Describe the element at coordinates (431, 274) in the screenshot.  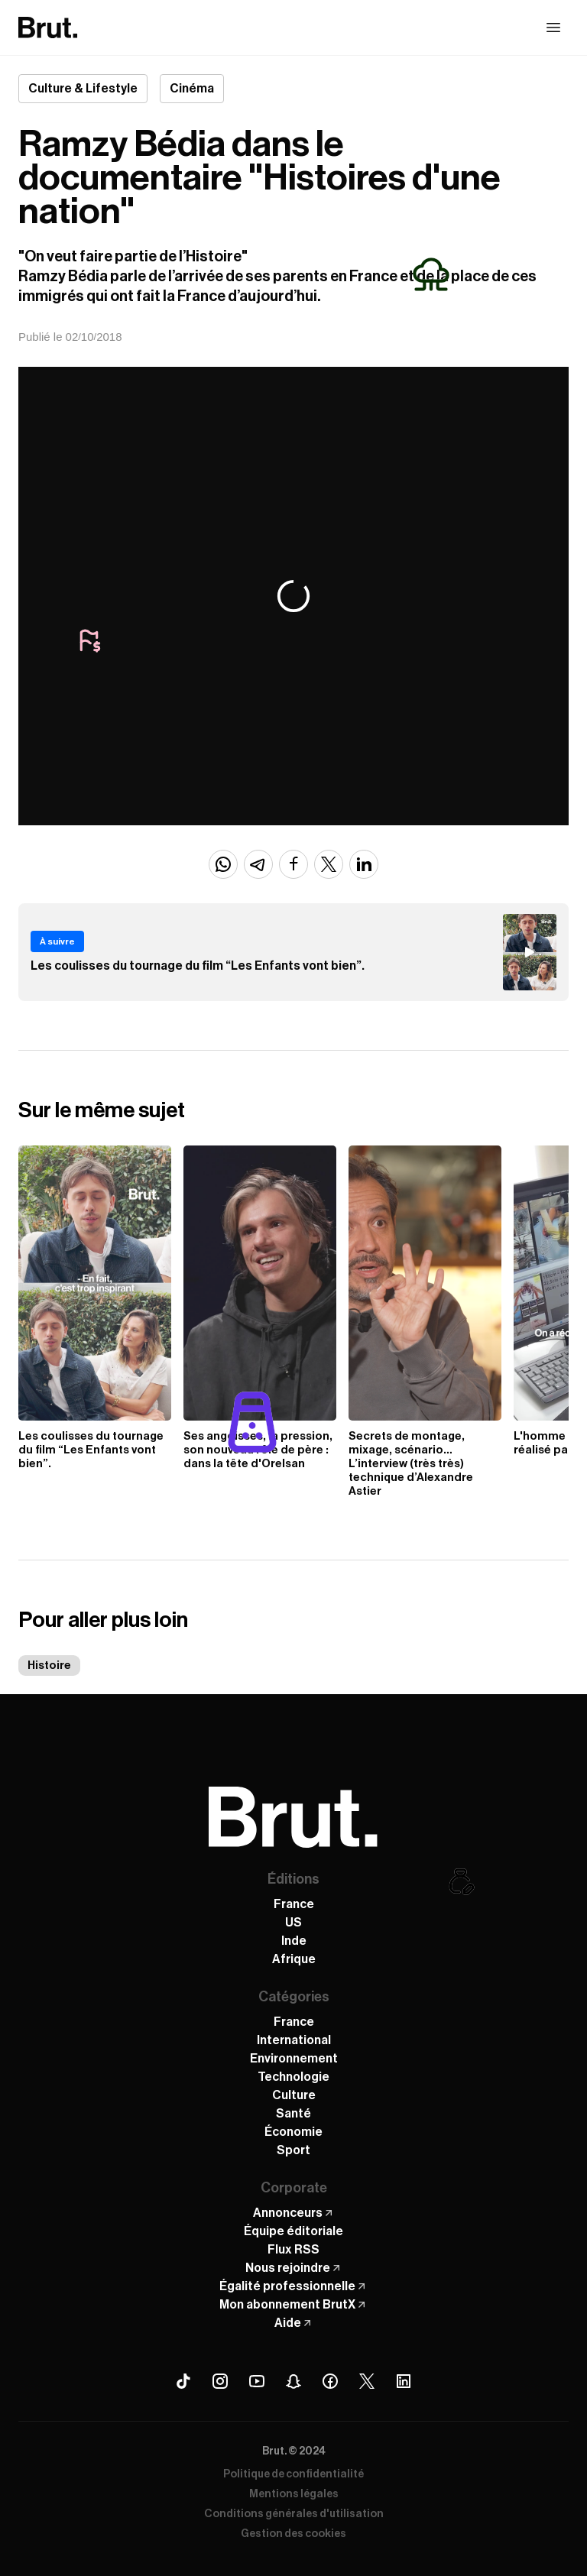
I see `access cloud computing services` at that location.